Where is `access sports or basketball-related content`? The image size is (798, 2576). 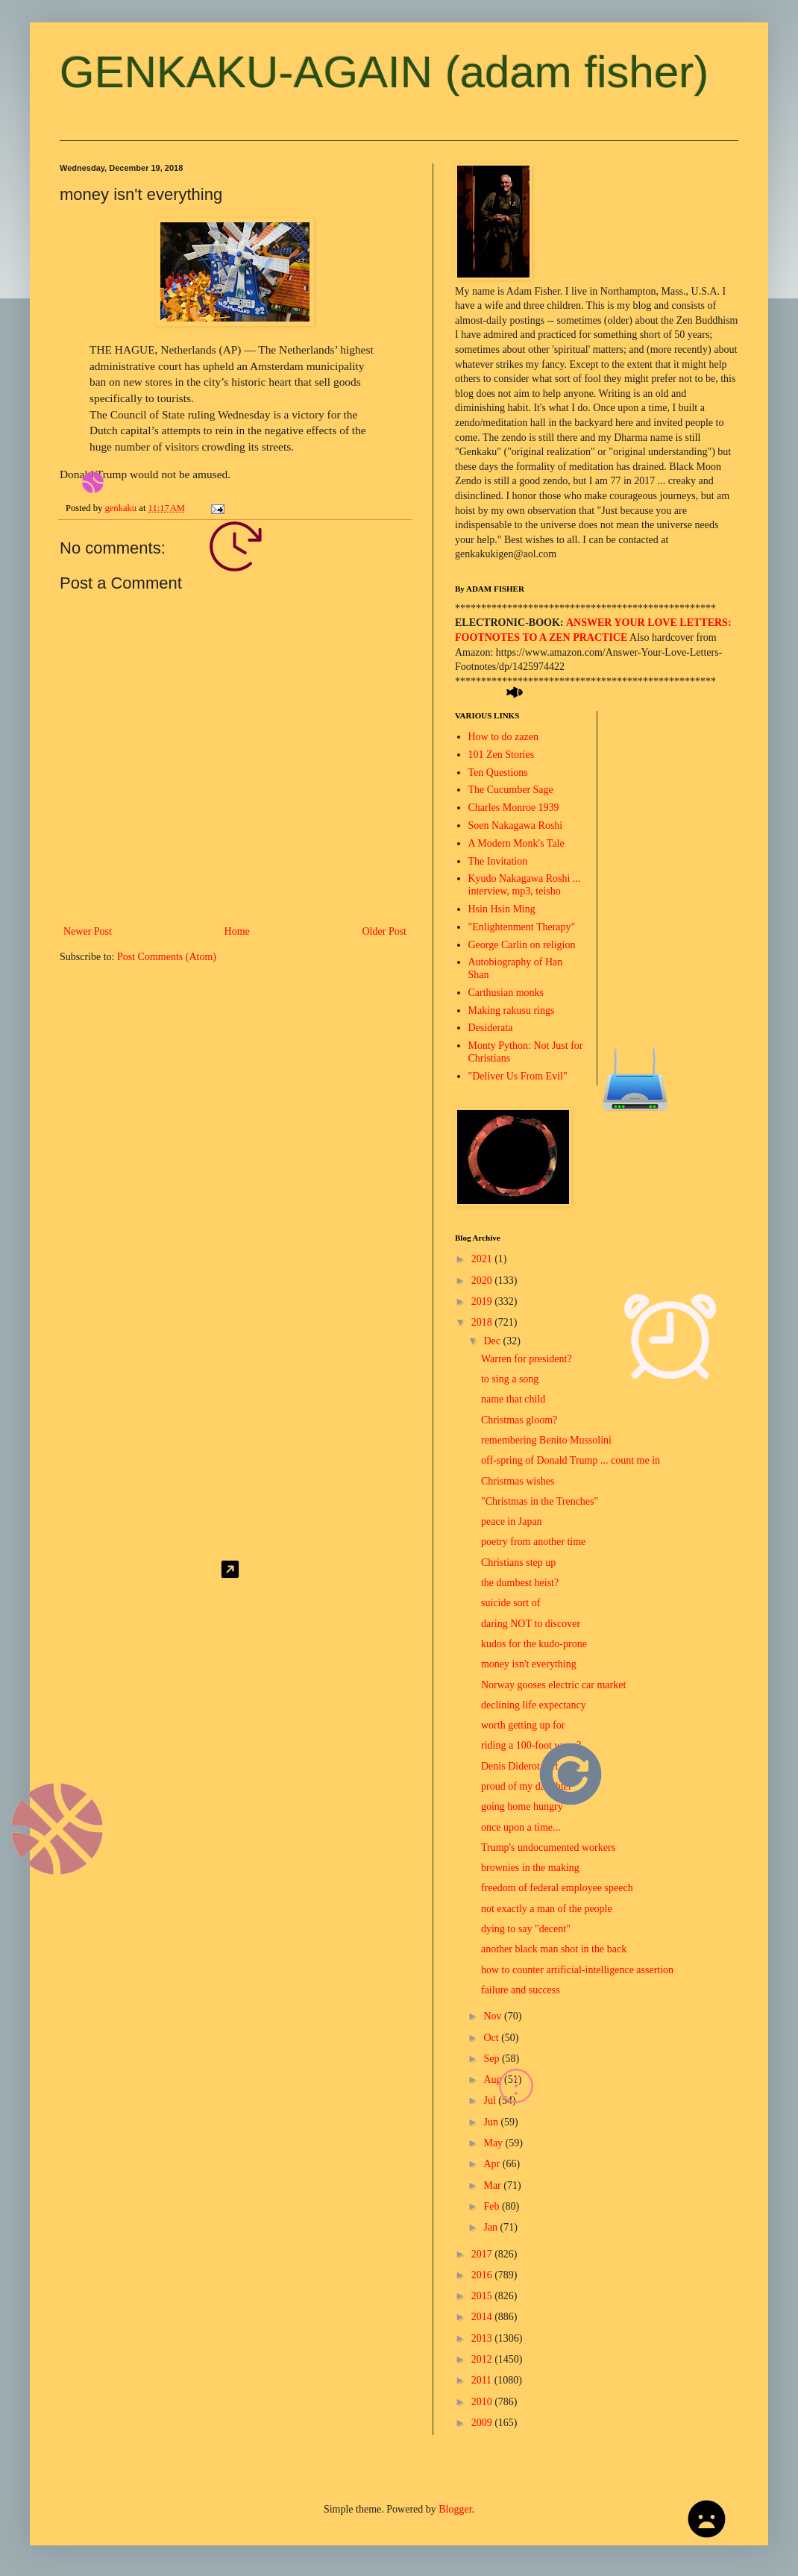 access sports or basketball-related content is located at coordinates (57, 1828).